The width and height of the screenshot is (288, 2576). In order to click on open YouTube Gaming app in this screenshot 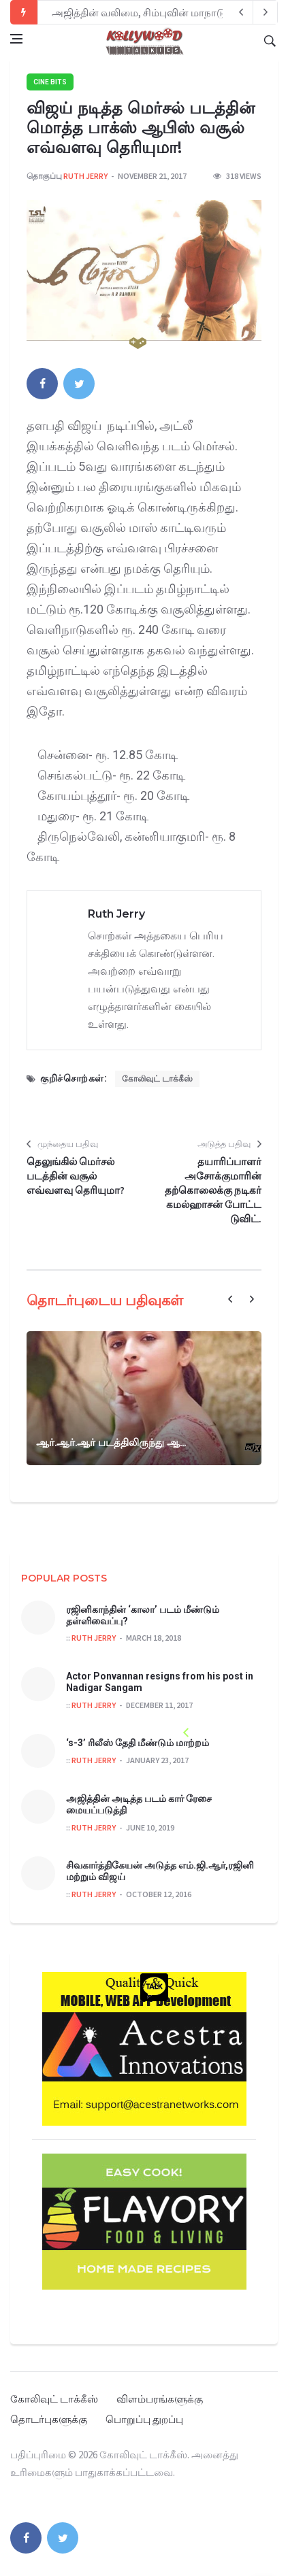, I will do `click(138, 343)`.